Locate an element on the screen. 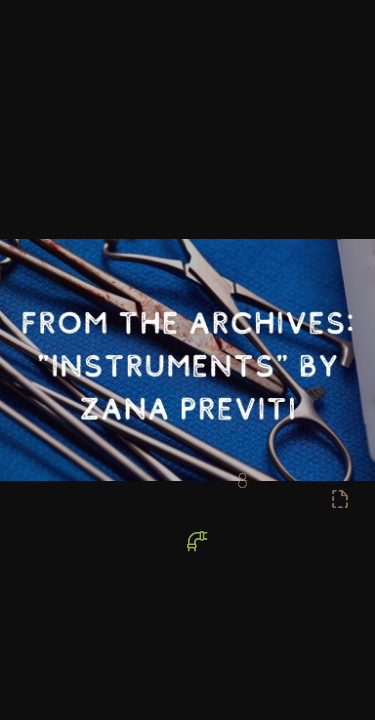  a placeholder for a file not yet uploaded is located at coordinates (340, 499).